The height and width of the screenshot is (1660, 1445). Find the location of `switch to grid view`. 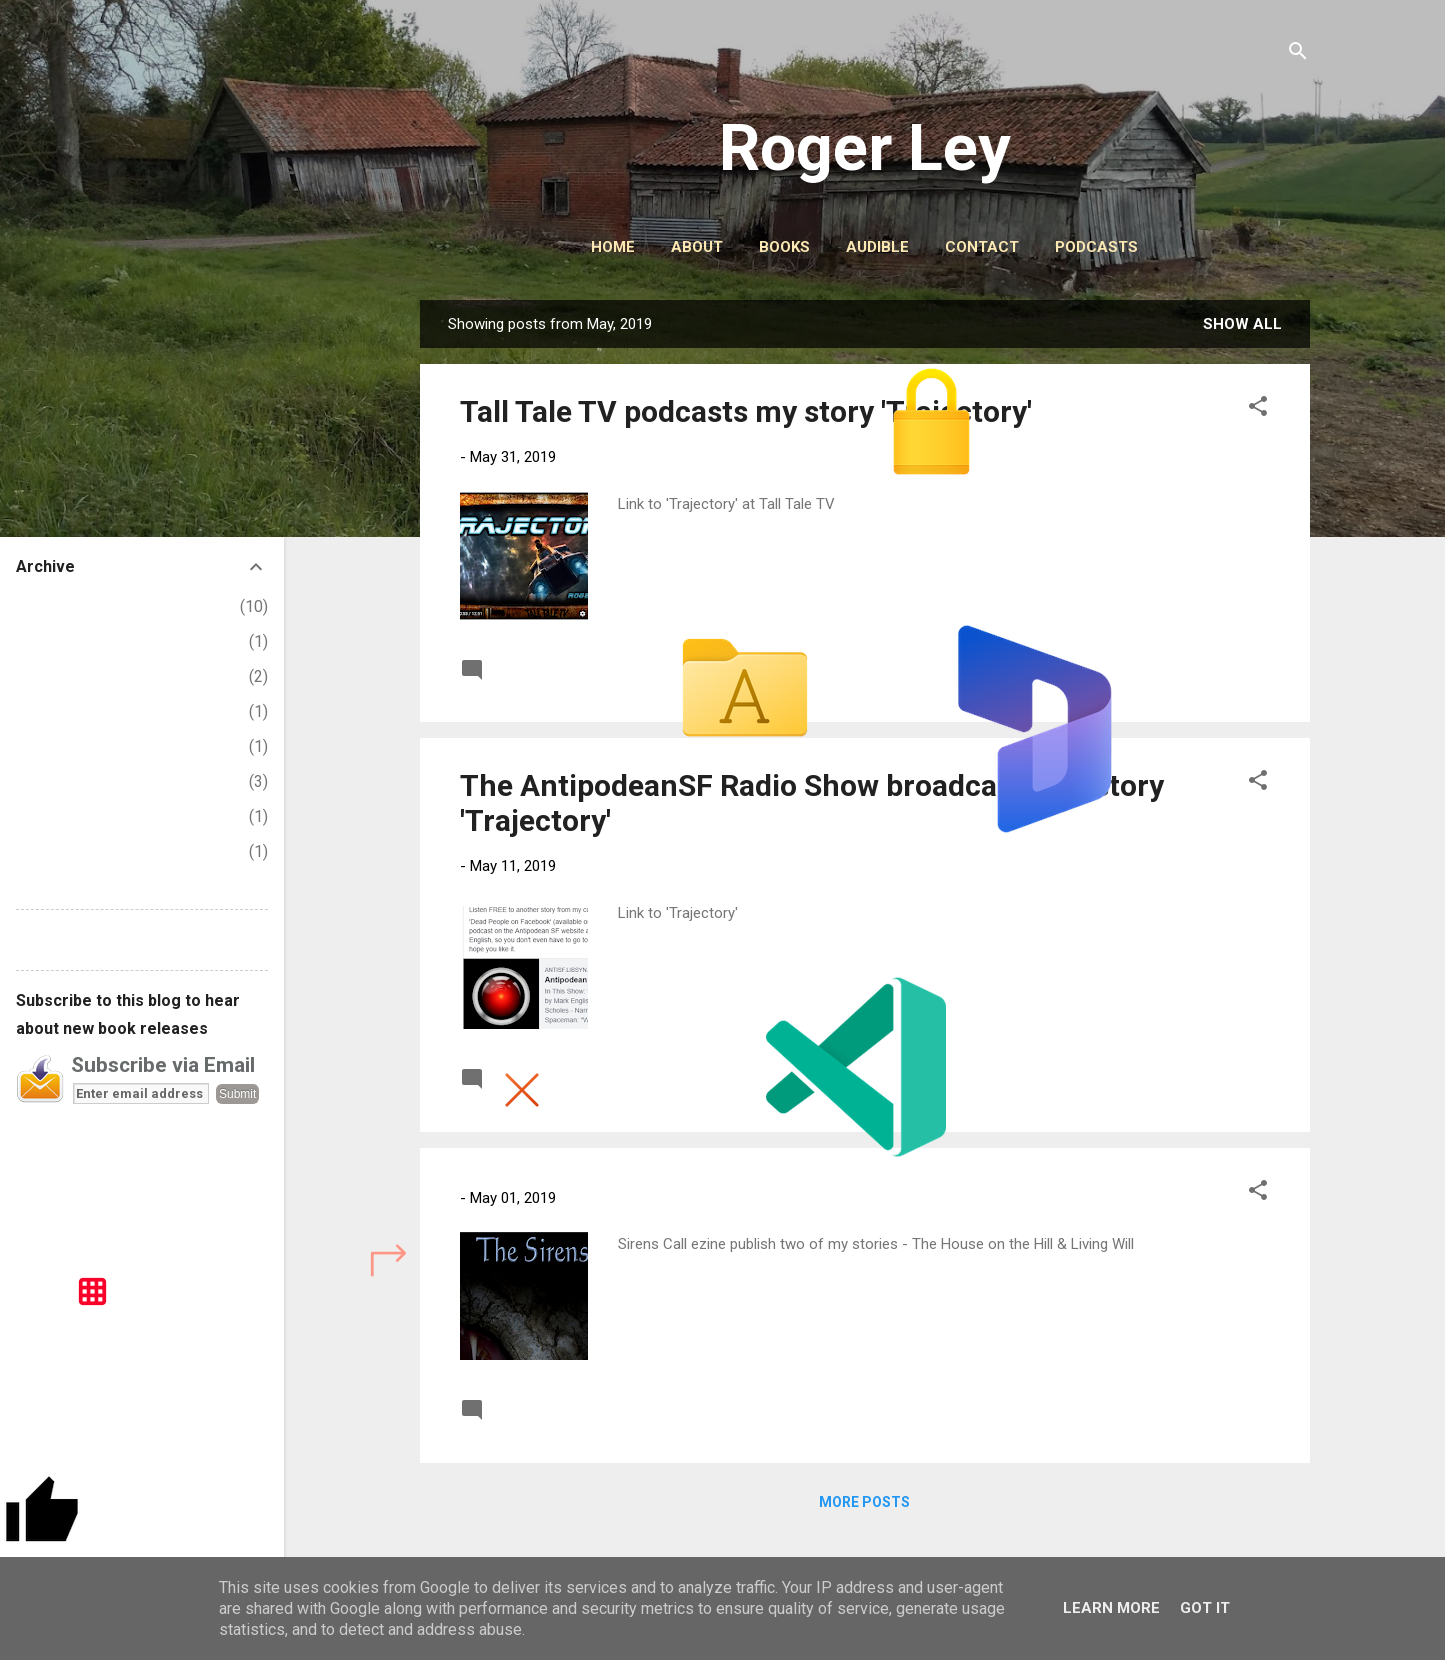

switch to grid view is located at coordinates (92, 1291).